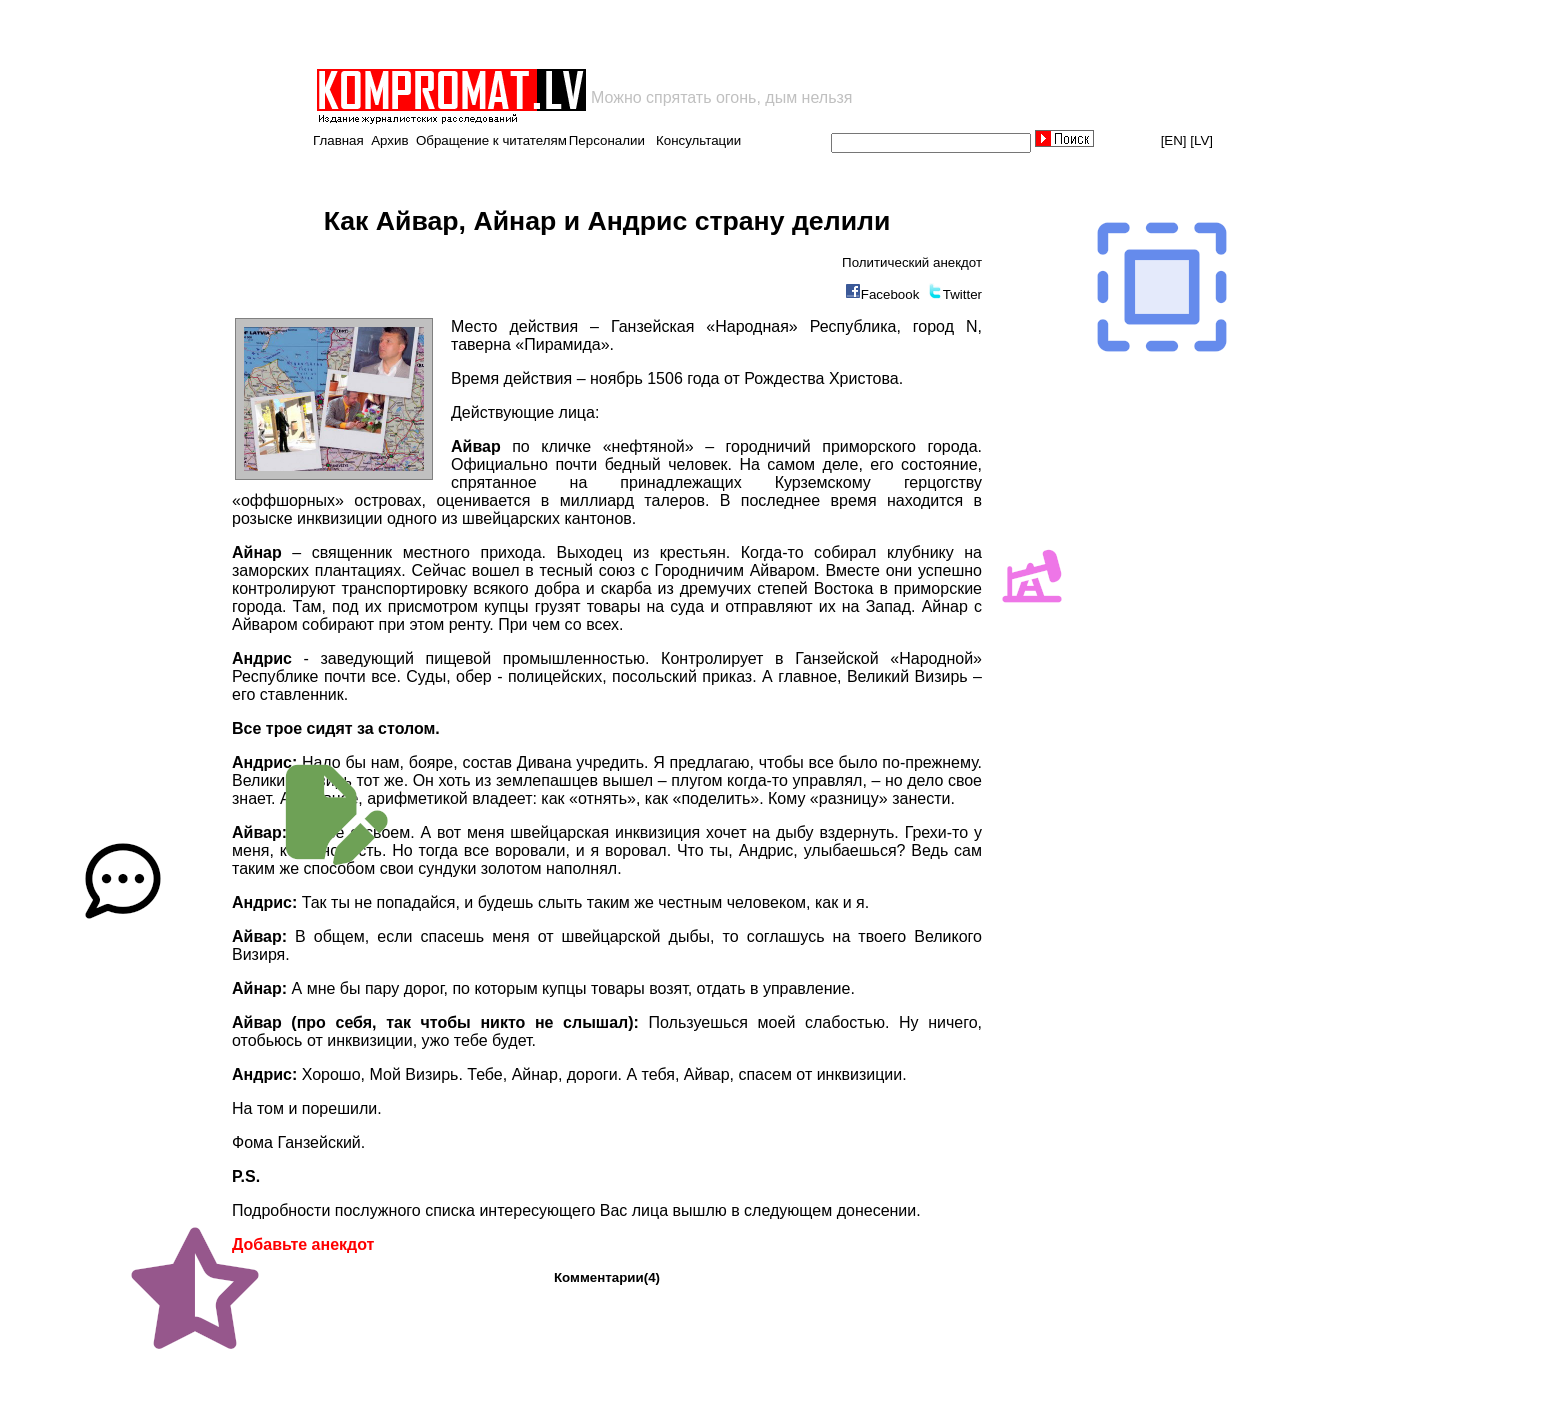  Describe the element at coordinates (123, 881) in the screenshot. I see `open chat or messaging` at that location.